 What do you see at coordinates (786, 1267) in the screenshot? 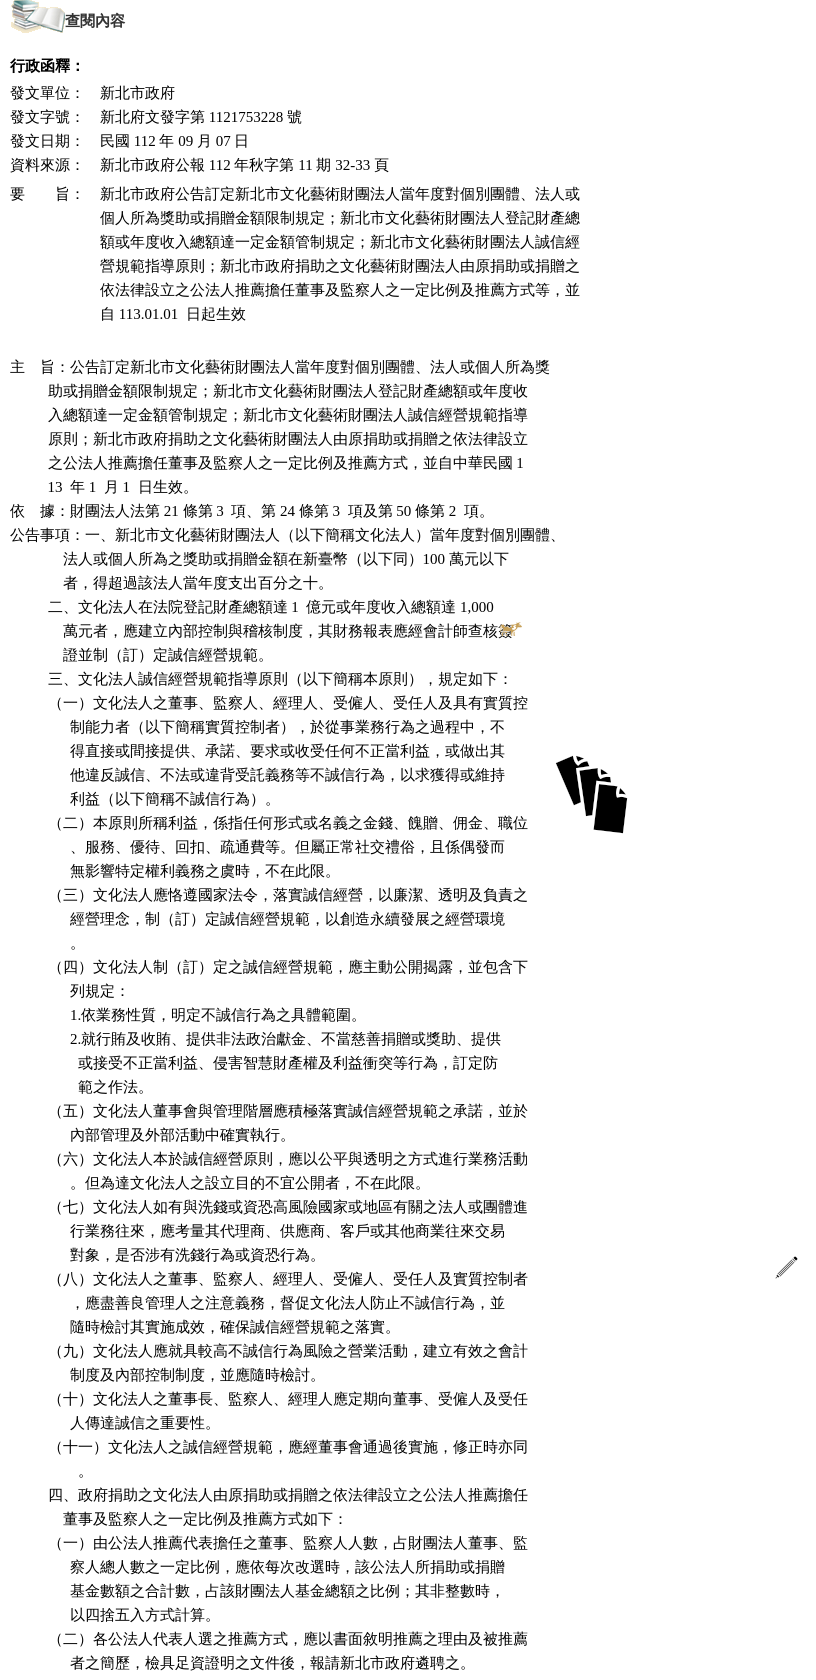
I see `edit or modify content` at bounding box center [786, 1267].